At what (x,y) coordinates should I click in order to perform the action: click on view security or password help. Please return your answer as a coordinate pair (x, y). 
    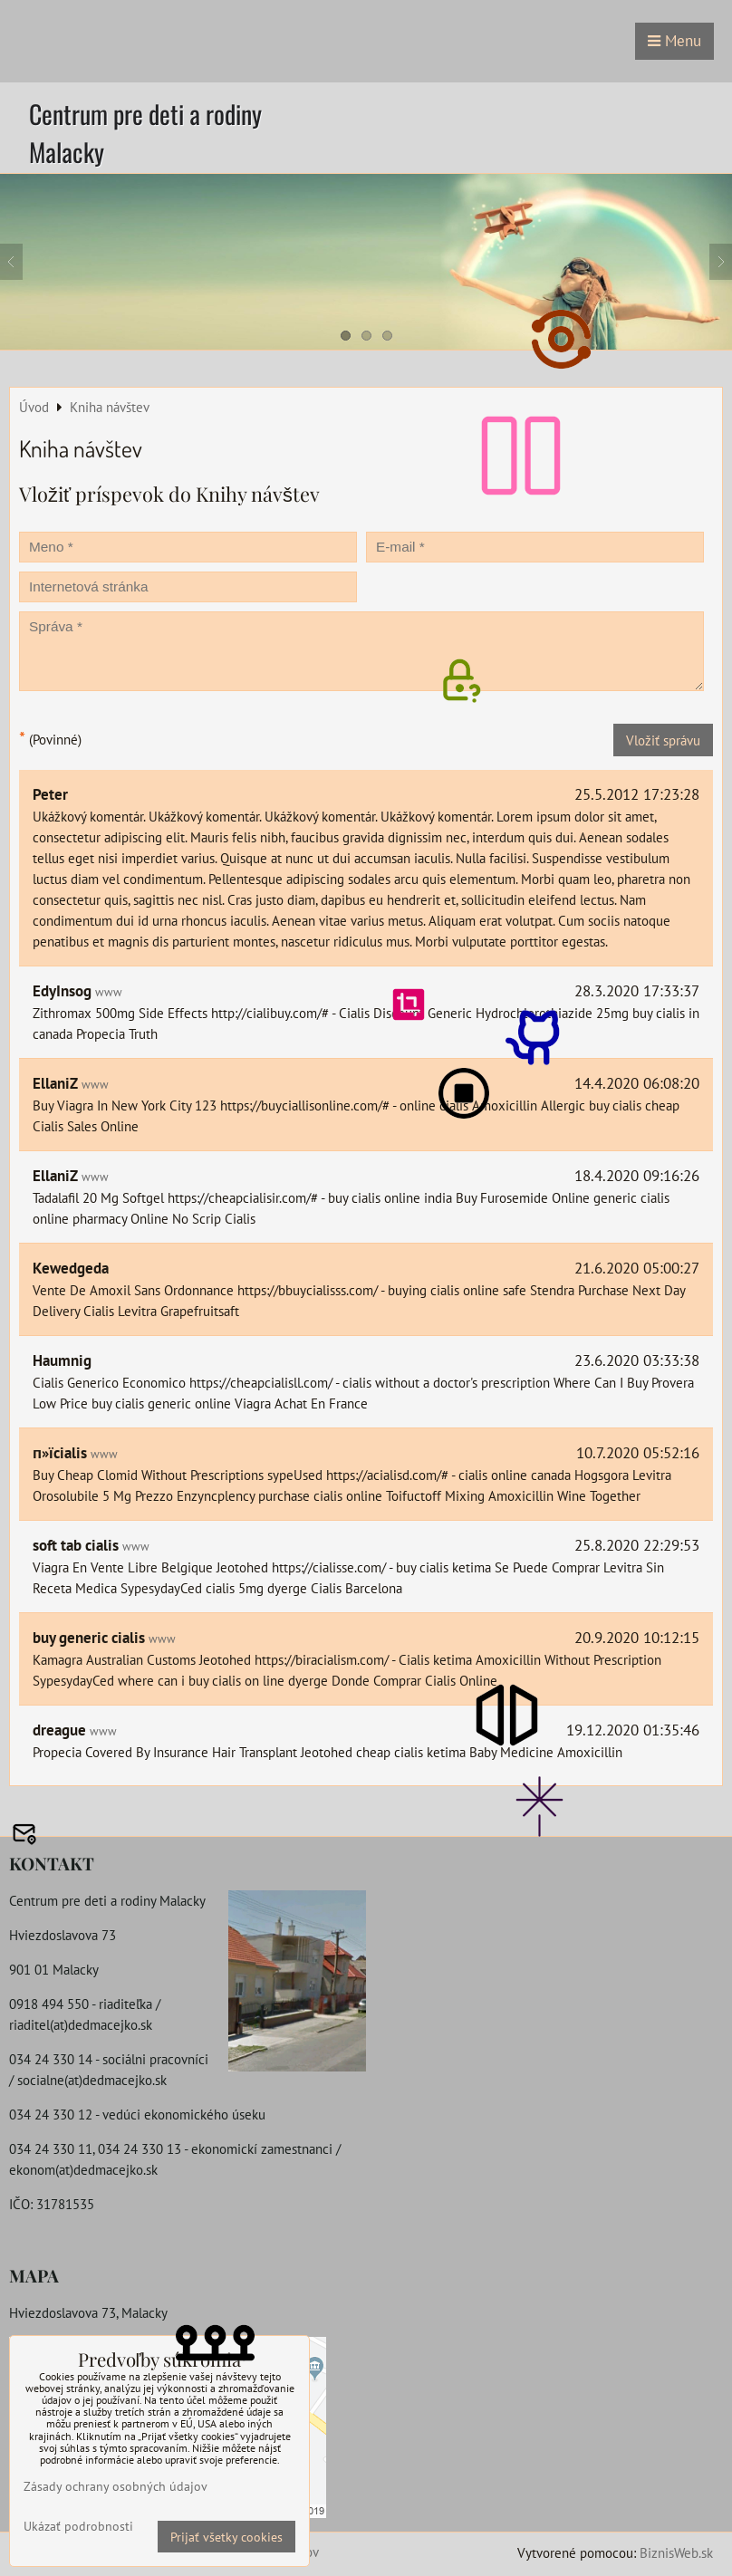
    Looking at the image, I should click on (459, 679).